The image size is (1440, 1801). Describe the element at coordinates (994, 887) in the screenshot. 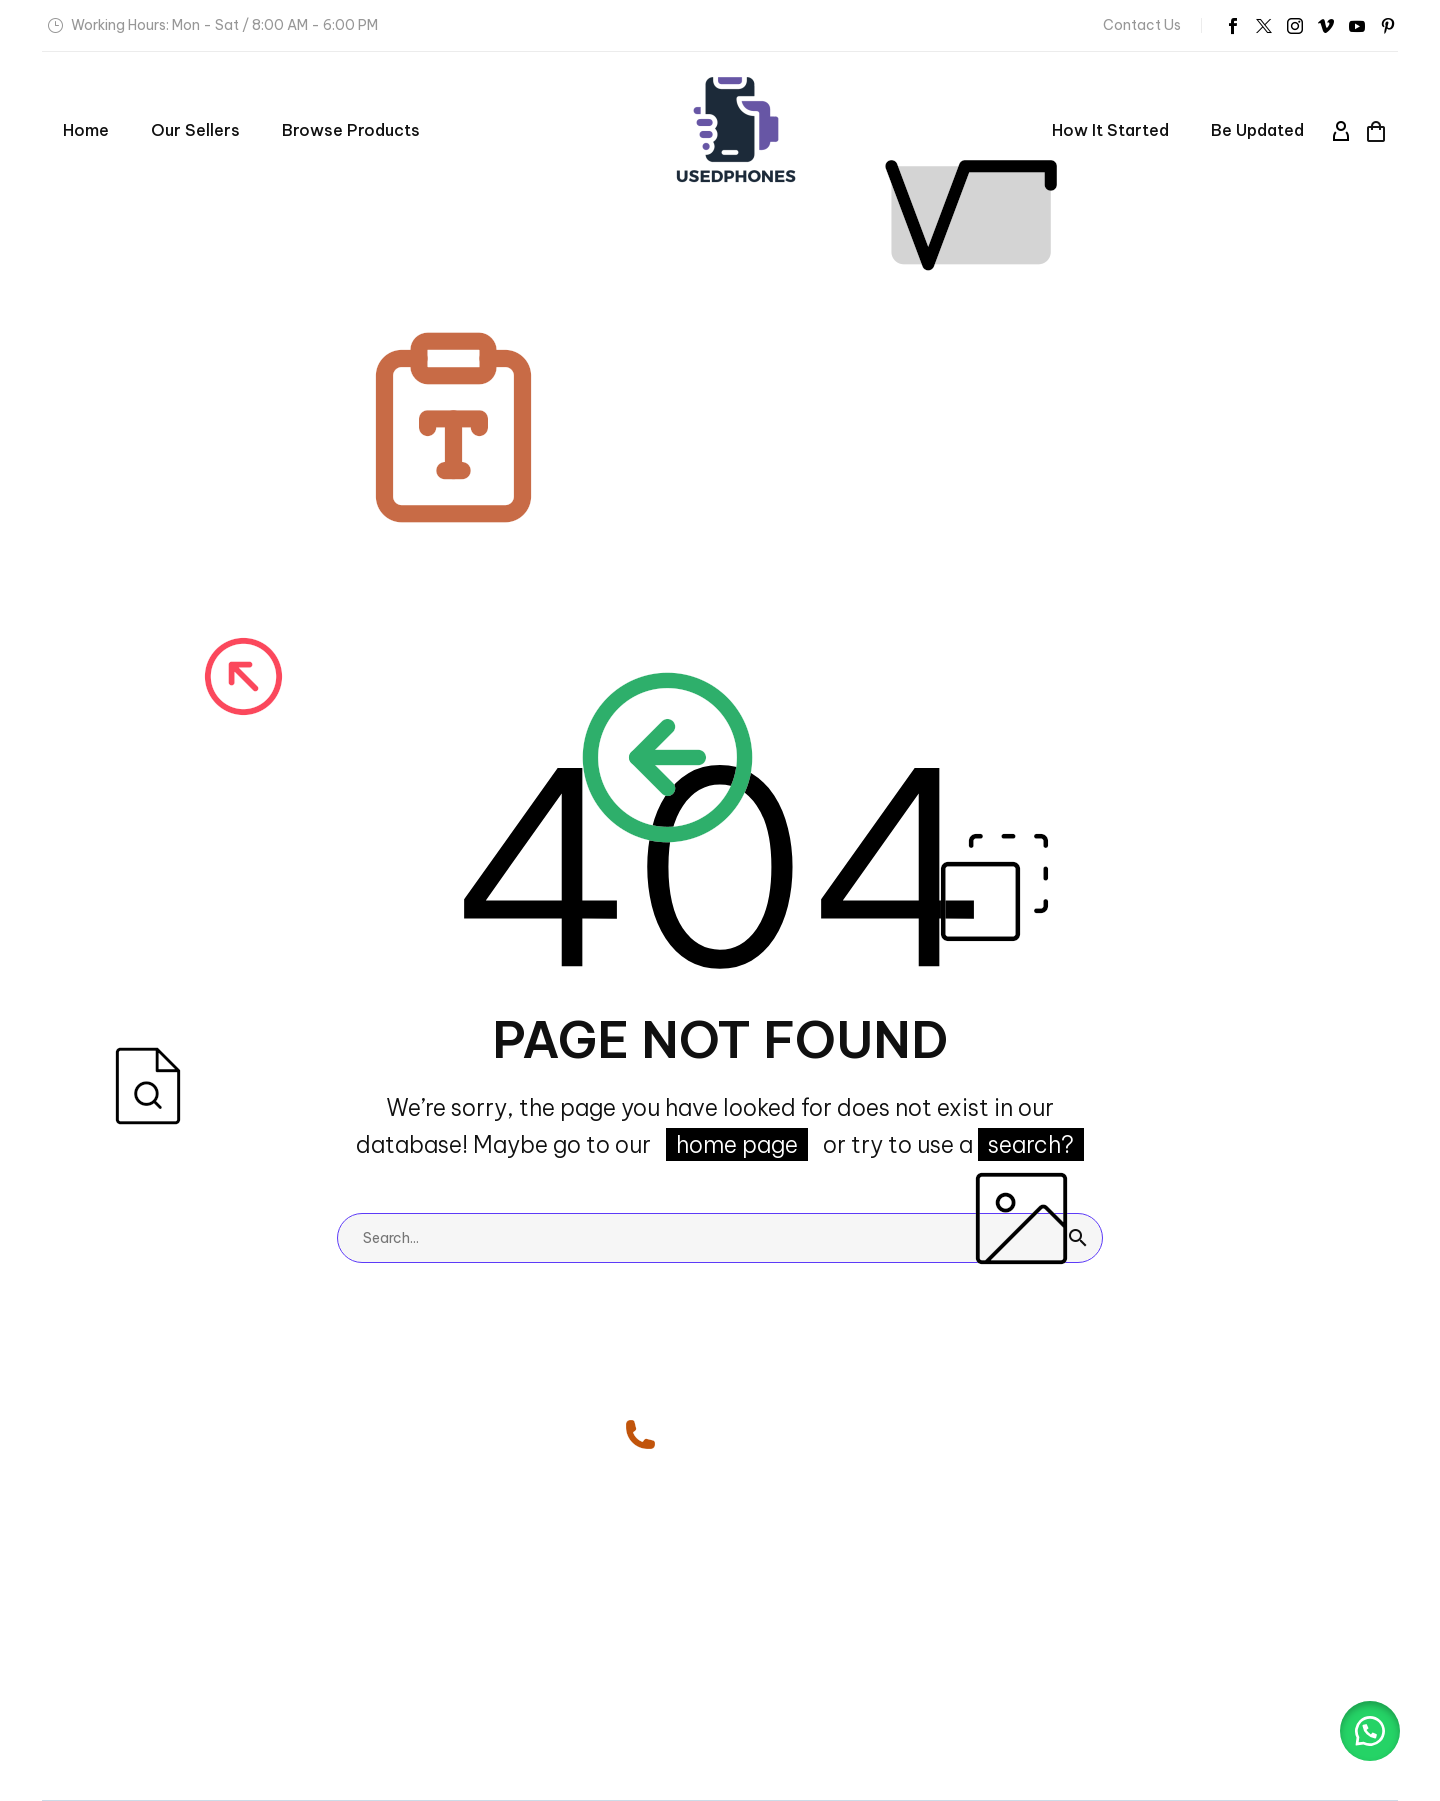

I see `send selection to background layer` at that location.